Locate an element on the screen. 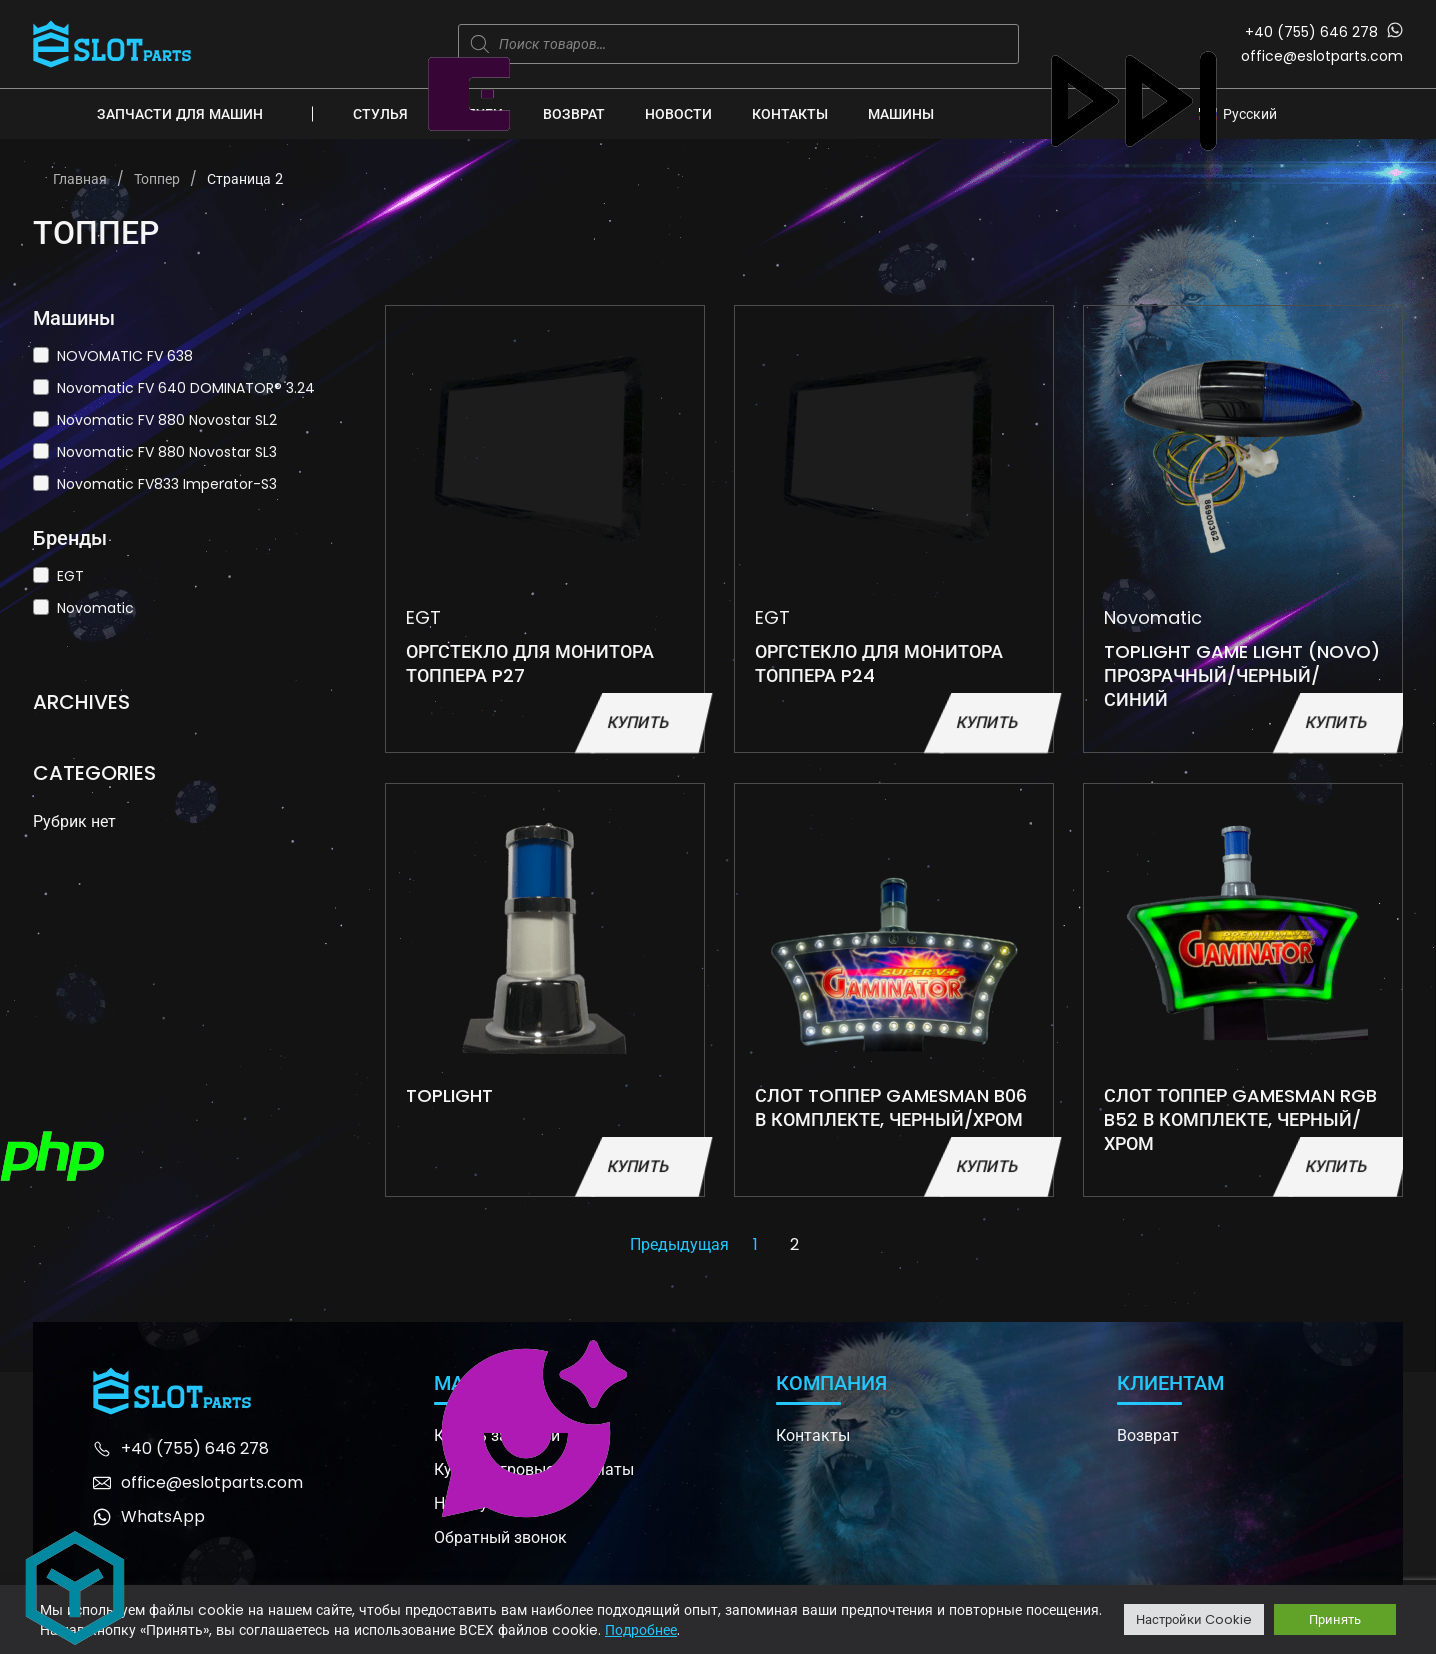 Image resolution: width=1436 pixels, height=1654 pixels. indicates PHP programming language or technology is located at coordinates (52, 1159).